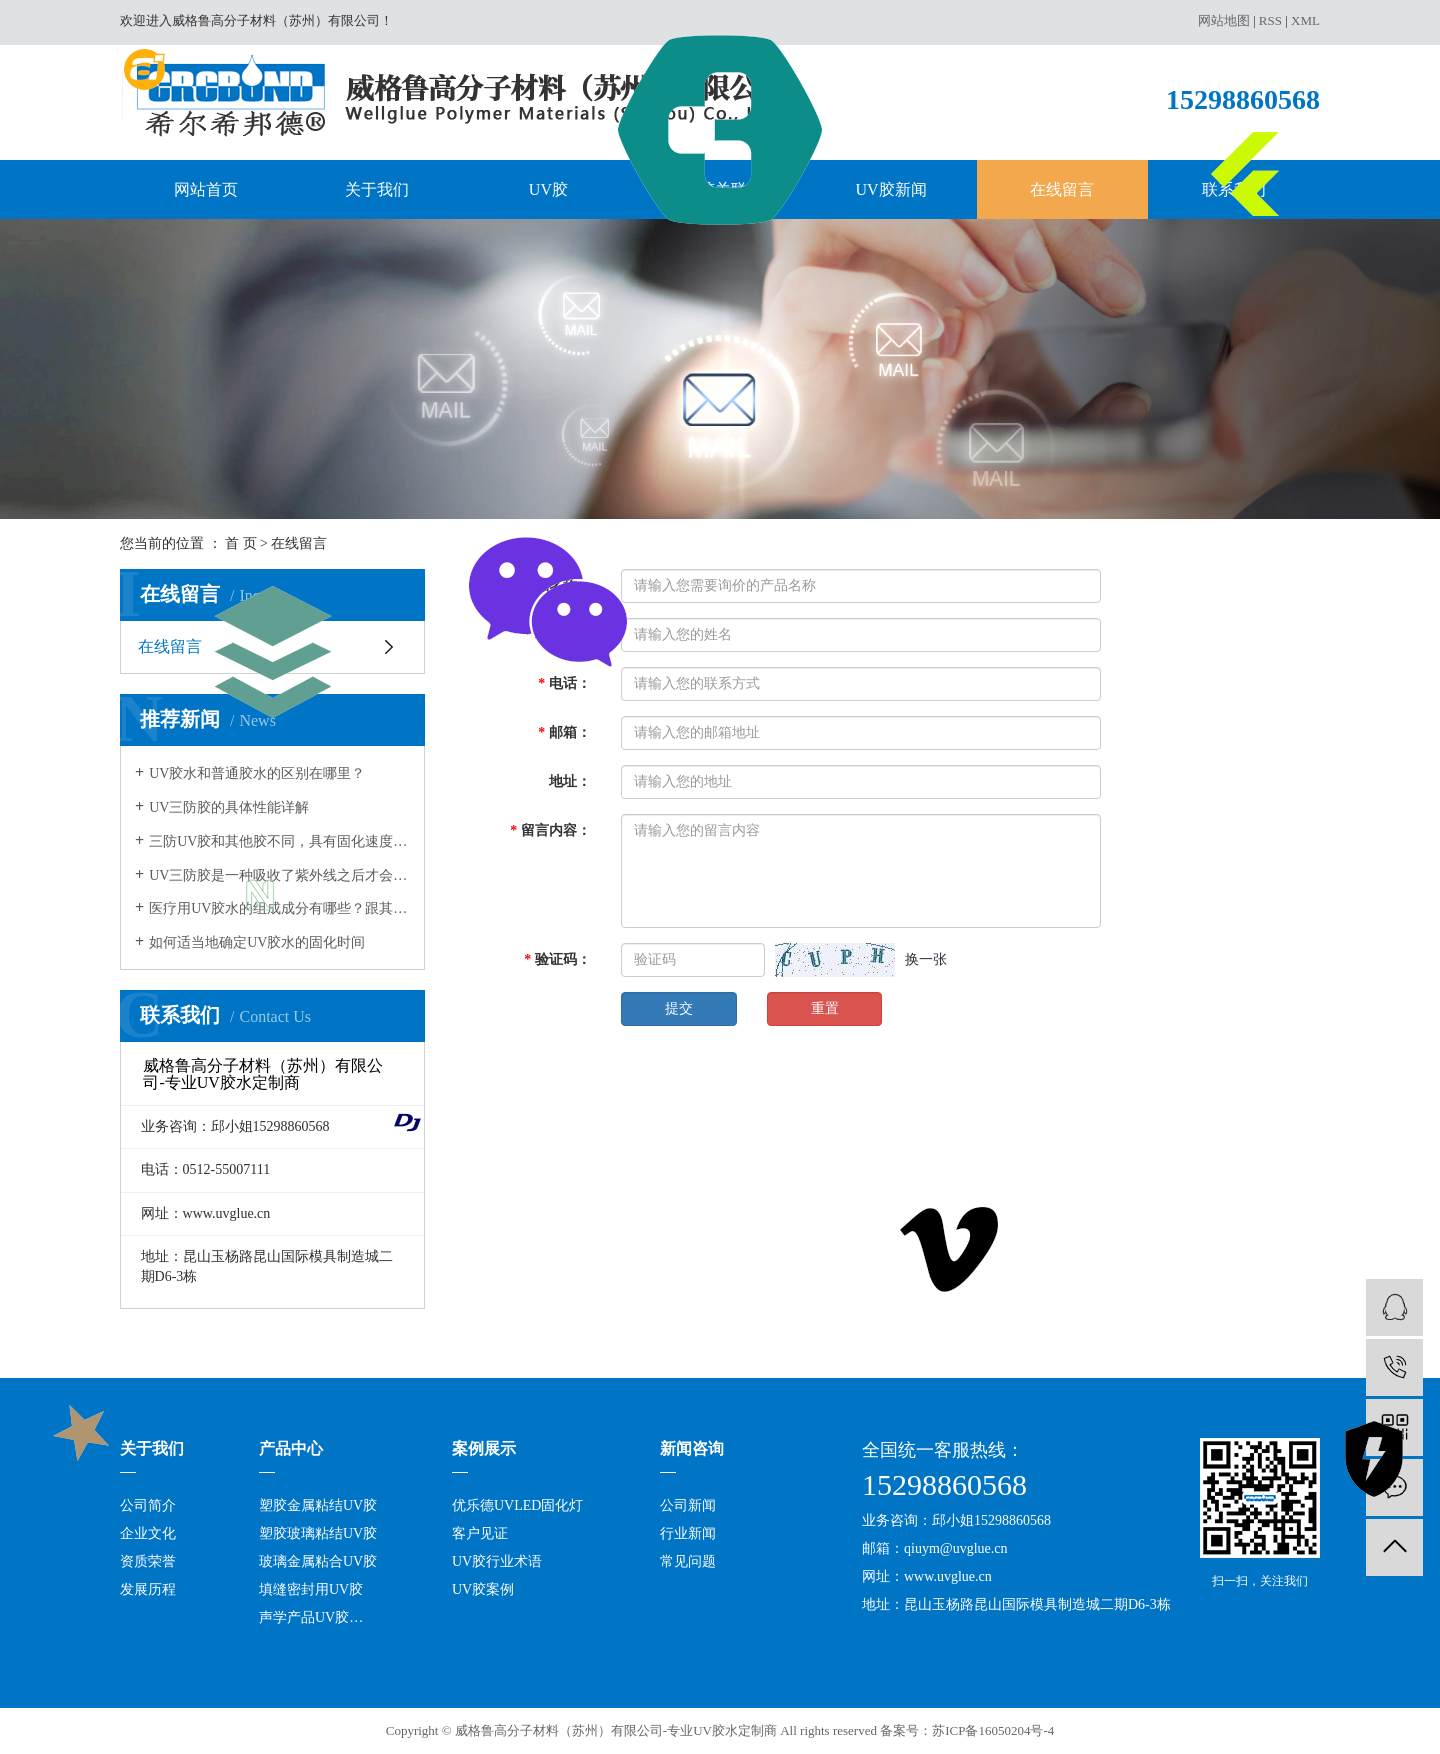  Describe the element at coordinates (81, 1433) in the screenshot. I see `access riseup secure email and communication services` at that location.